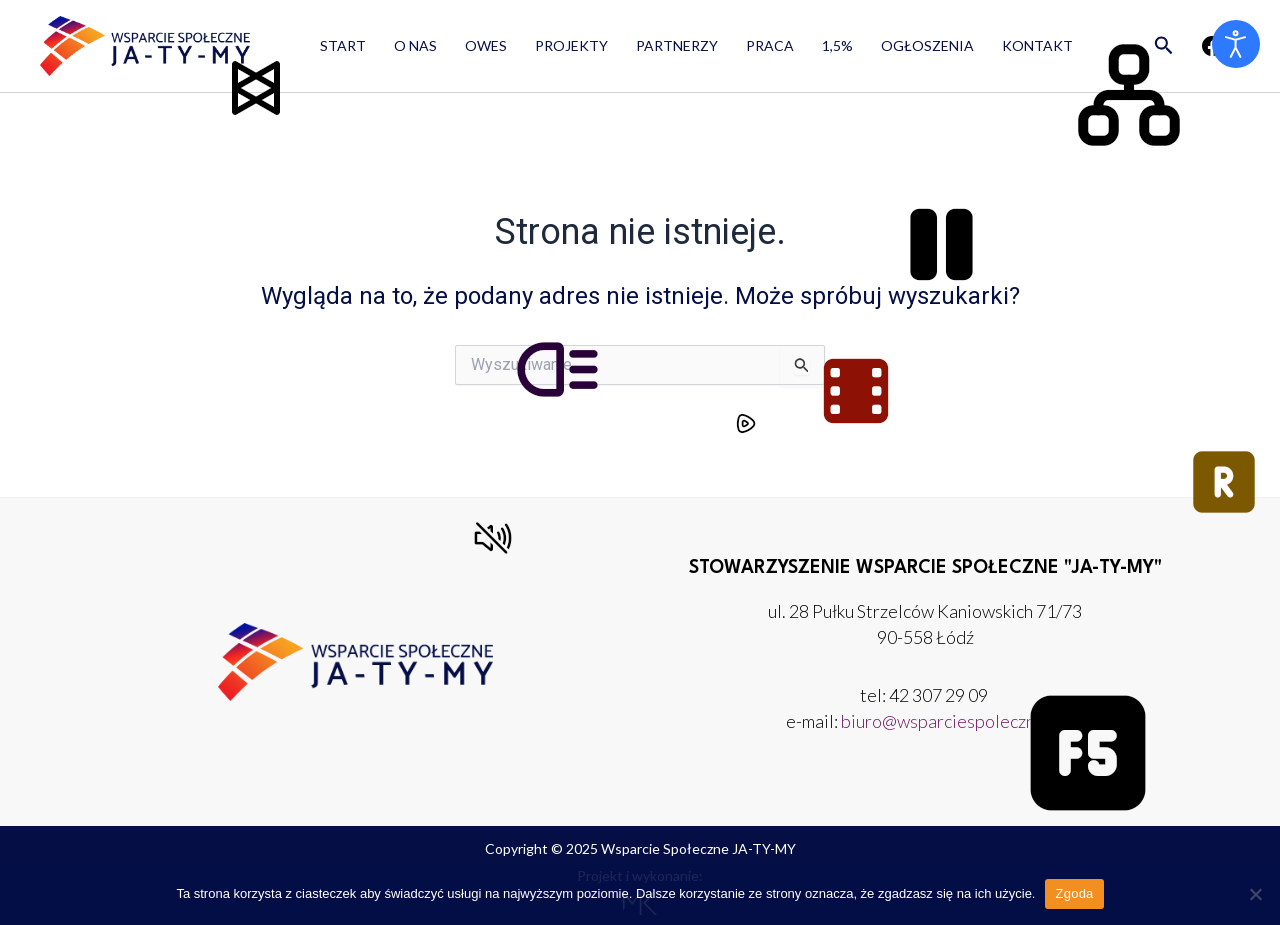 The width and height of the screenshot is (1280, 925). Describe the element at coordinates (1129, 95) in the screenshot. I see `view site structure or hierarchy` at that location.